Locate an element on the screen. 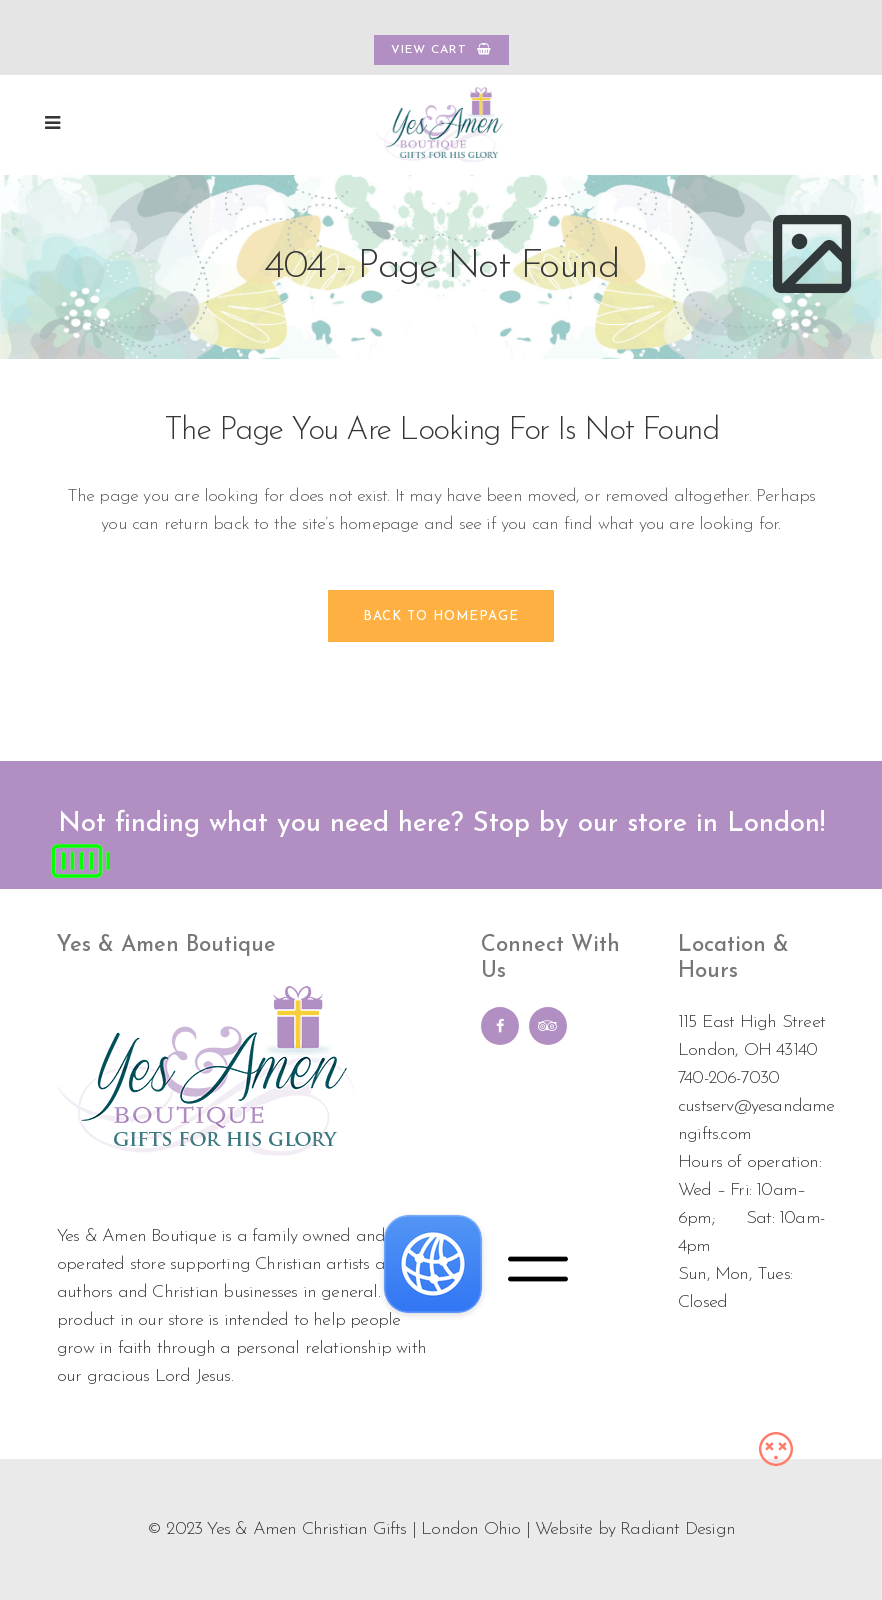 This screenshot has width=882, height=1600. indicates an error or failed state is located at coordinates (776, 1449).